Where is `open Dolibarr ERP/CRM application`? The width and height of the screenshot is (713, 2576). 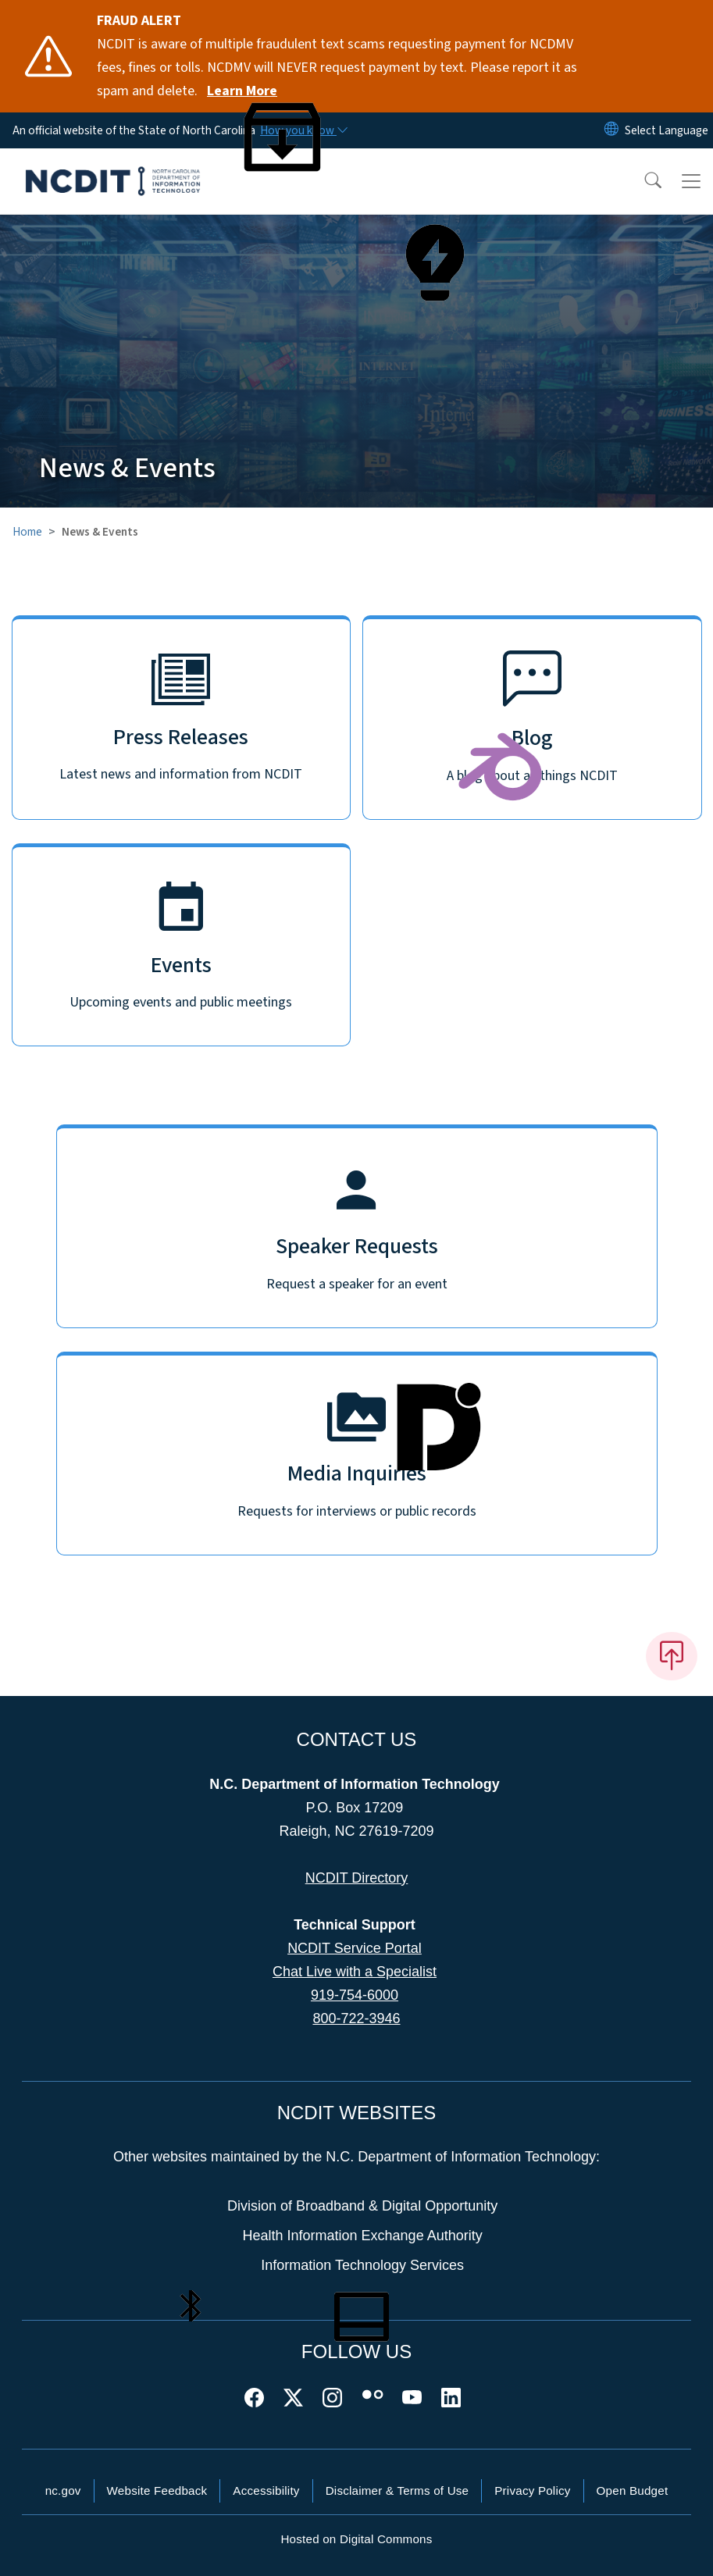
open Dolibarr ERP/CRM application is located at coordinates (439, 1427).